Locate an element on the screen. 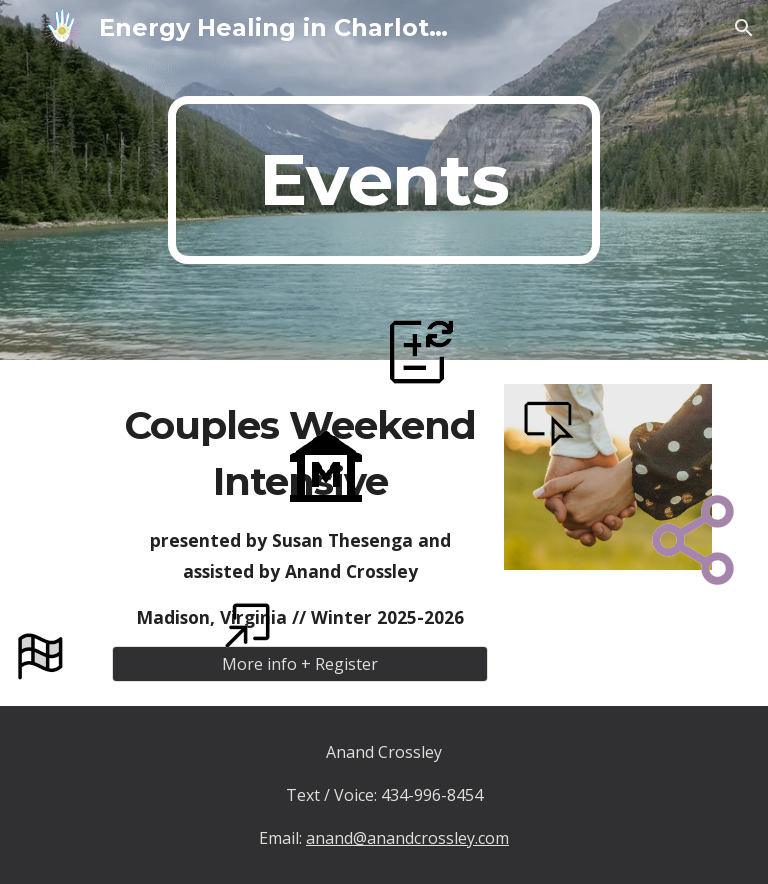 Image resolution: width=768 pixels, height=884 pixels. inspect element on page is located at coordinates (548, 422).